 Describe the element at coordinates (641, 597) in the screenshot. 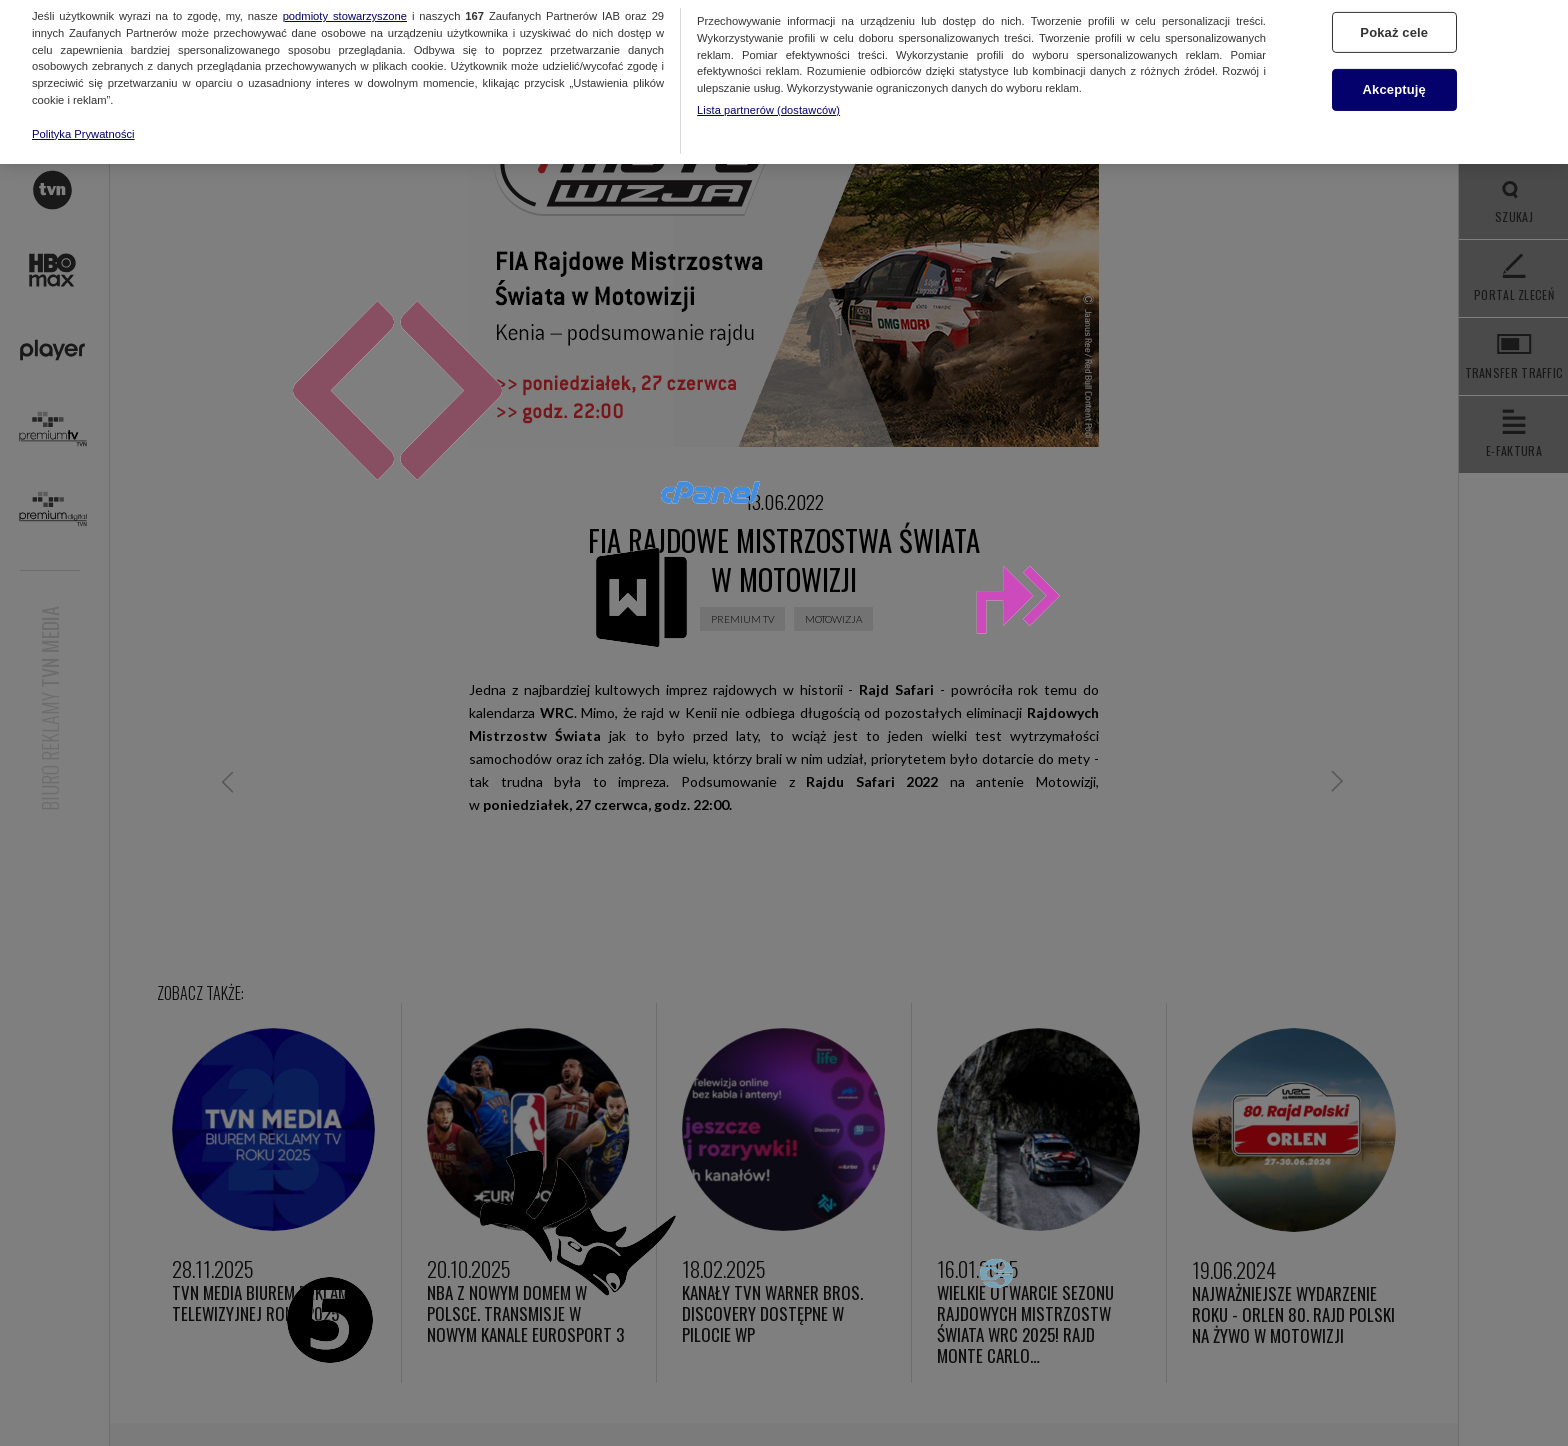

I see `open a Microsoft Word document` at that location.